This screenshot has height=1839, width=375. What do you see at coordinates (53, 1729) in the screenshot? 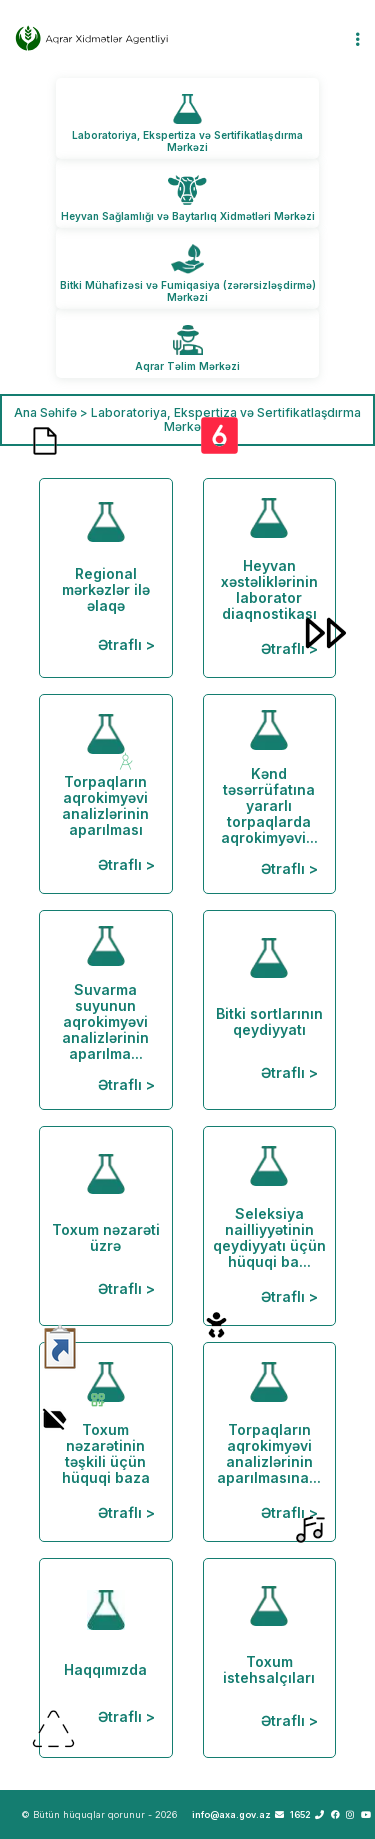
I see `indicates incomplete or pending status` at bounding box center [53, 1729].